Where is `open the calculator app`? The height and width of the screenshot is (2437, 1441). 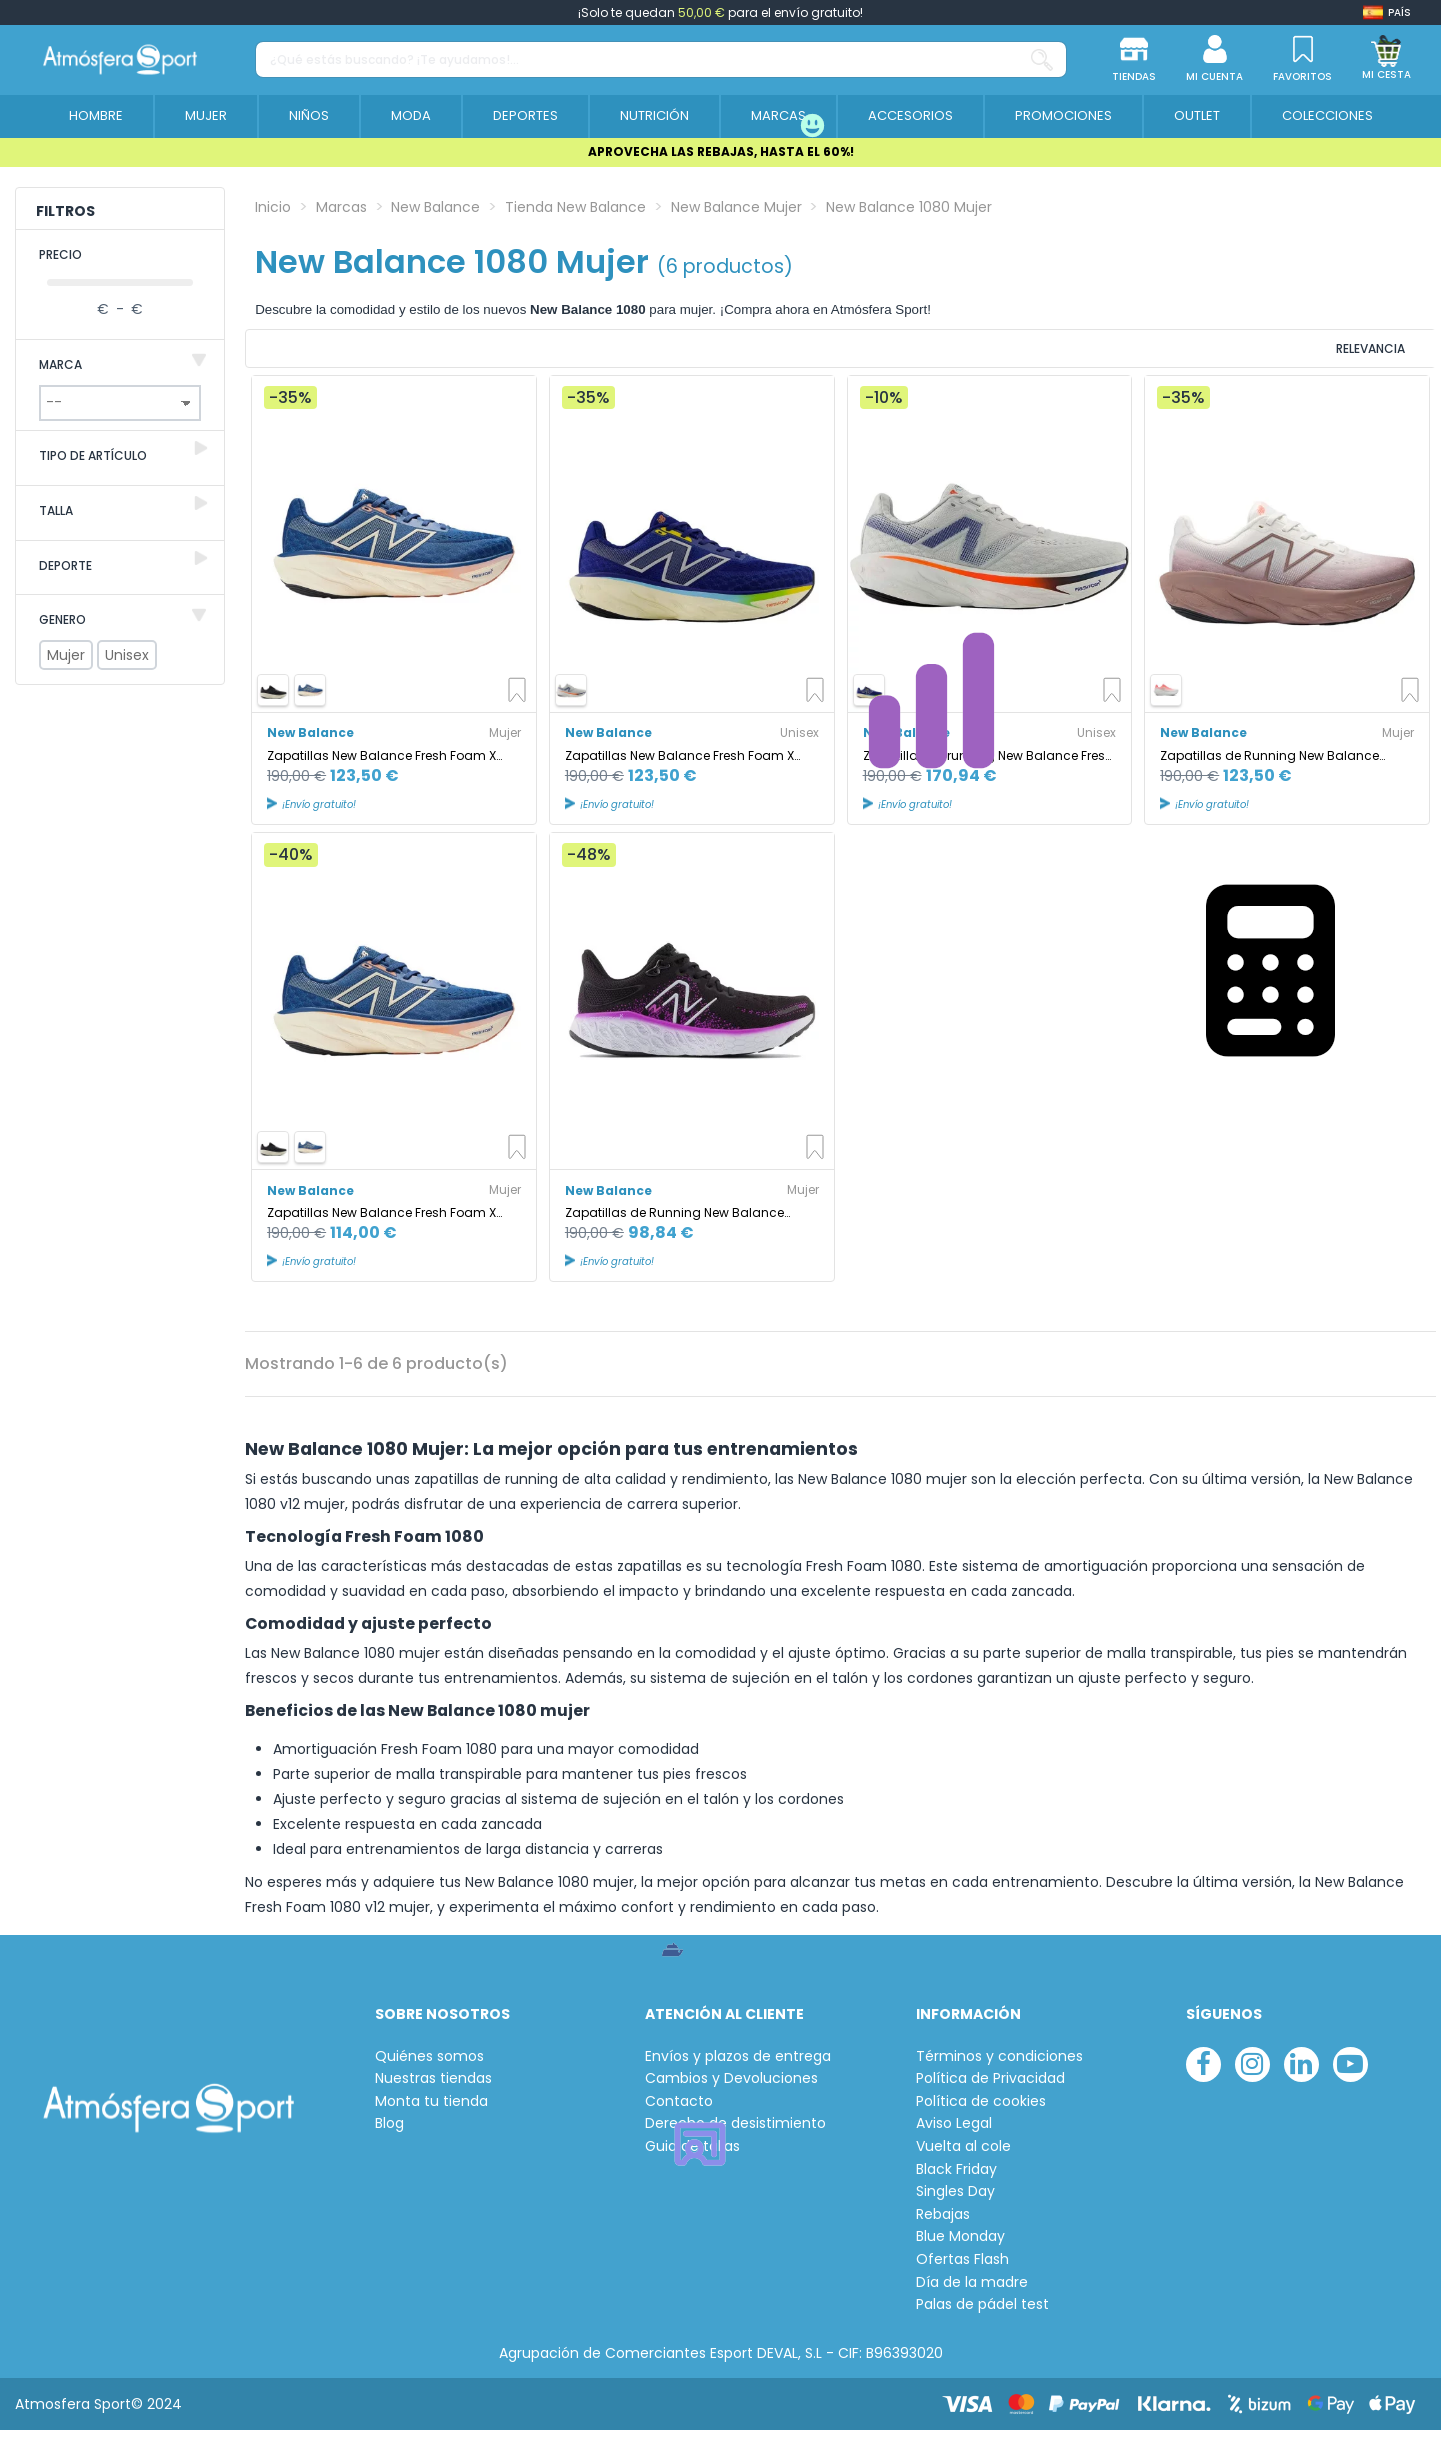 open the calculator app is located at coordinates (1270, 970).